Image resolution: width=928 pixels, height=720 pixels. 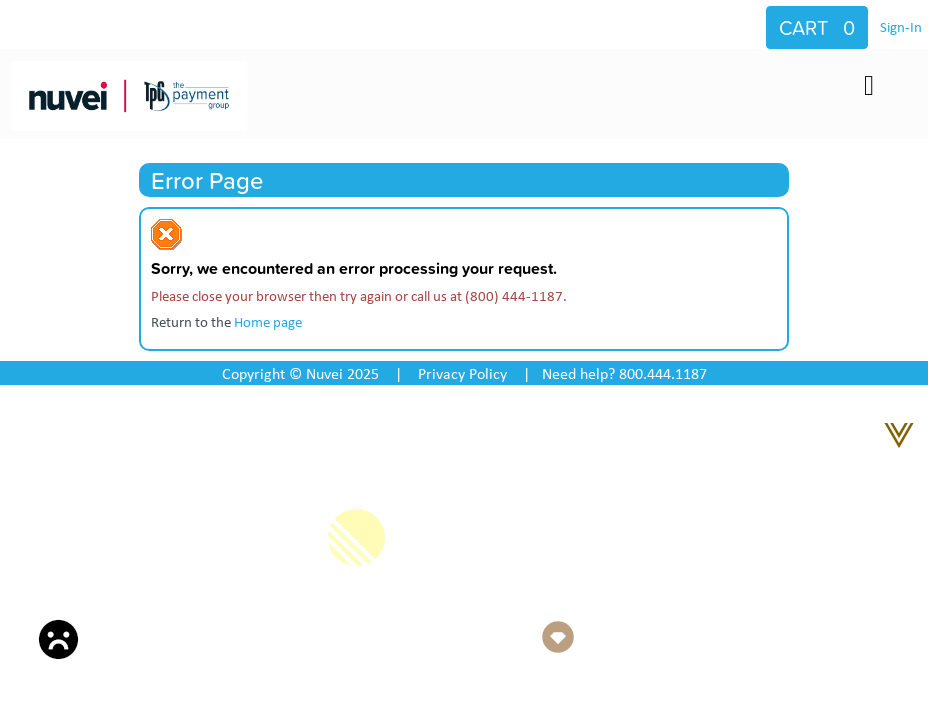 What do you see at coordinates (58, 639) in the screenshot?
I see `rate experience as negative or unsatisfied` at bounding box center [58, 639].